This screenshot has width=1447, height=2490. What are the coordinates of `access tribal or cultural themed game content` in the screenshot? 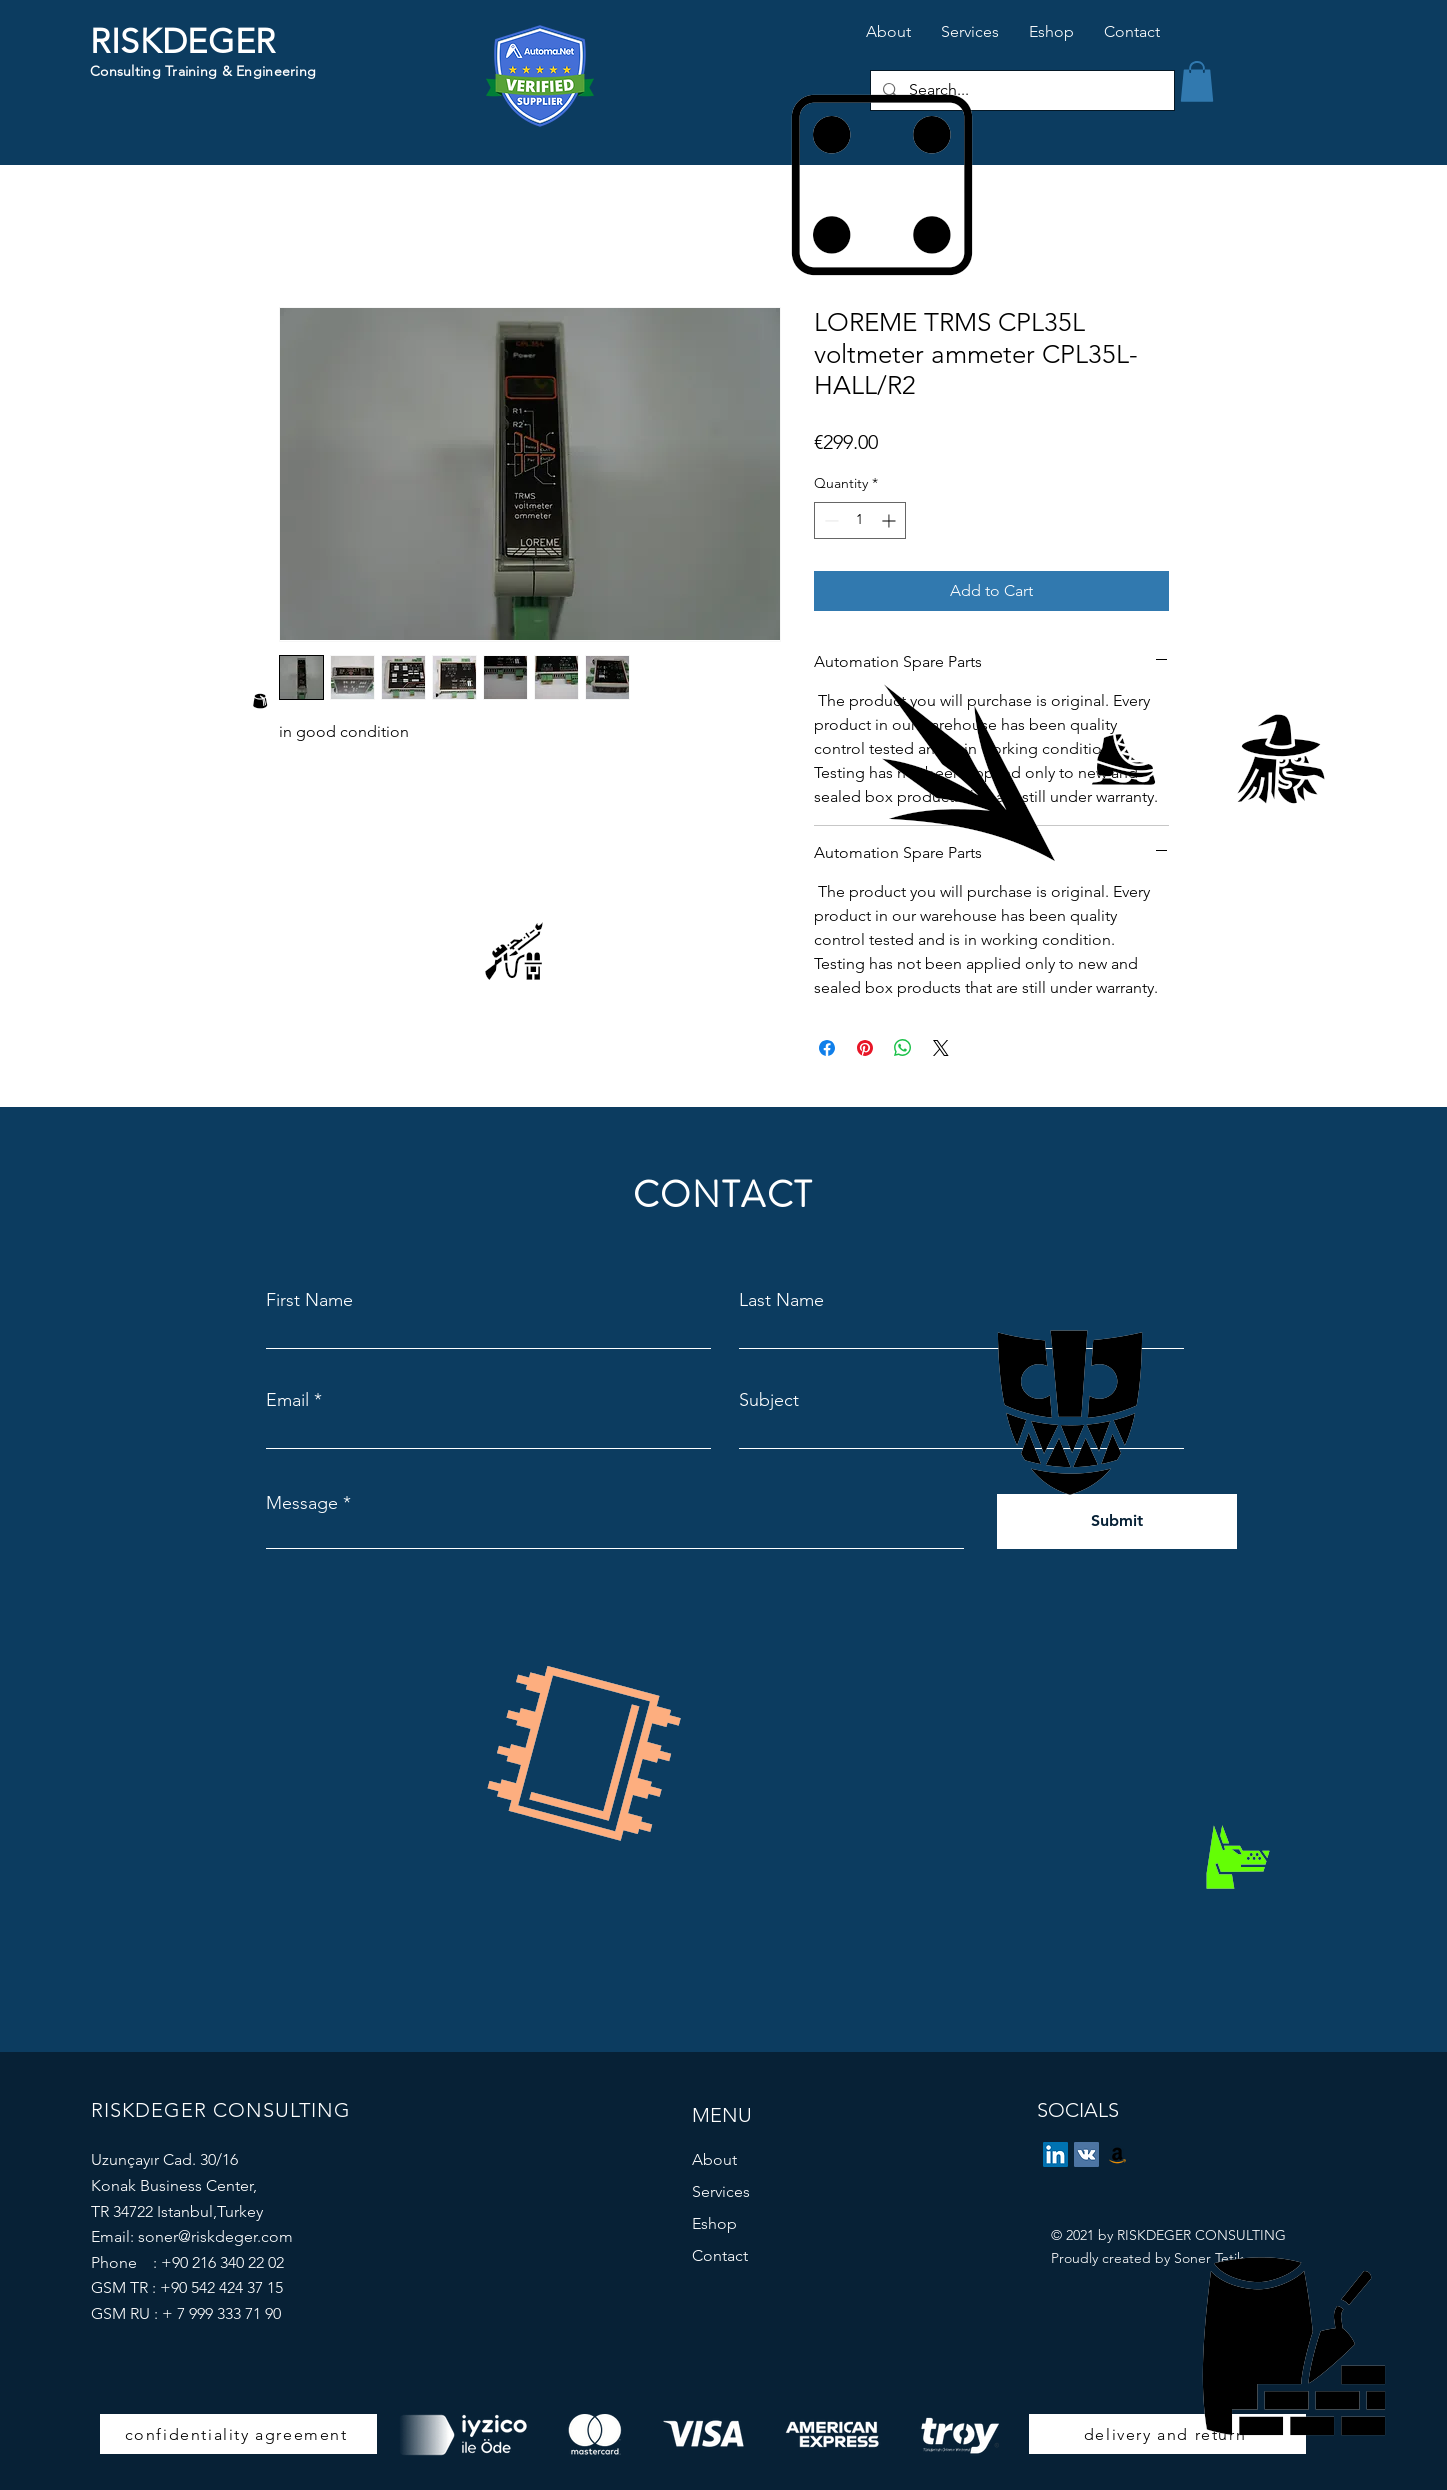 It's located at (1067, 1413).